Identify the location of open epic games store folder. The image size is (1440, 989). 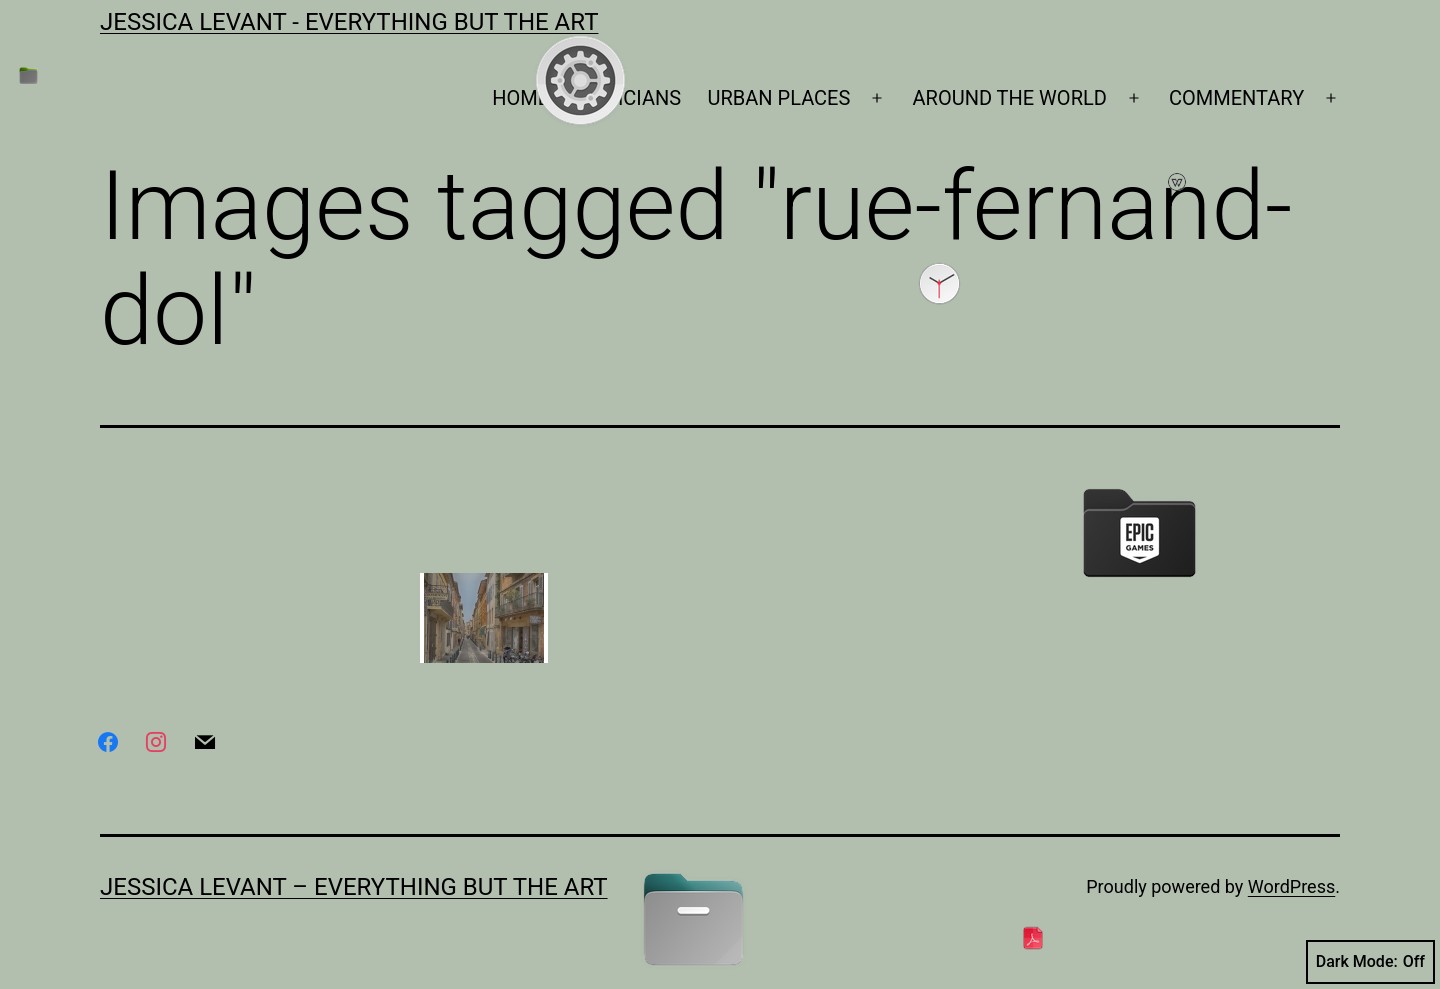
(1139, 536).